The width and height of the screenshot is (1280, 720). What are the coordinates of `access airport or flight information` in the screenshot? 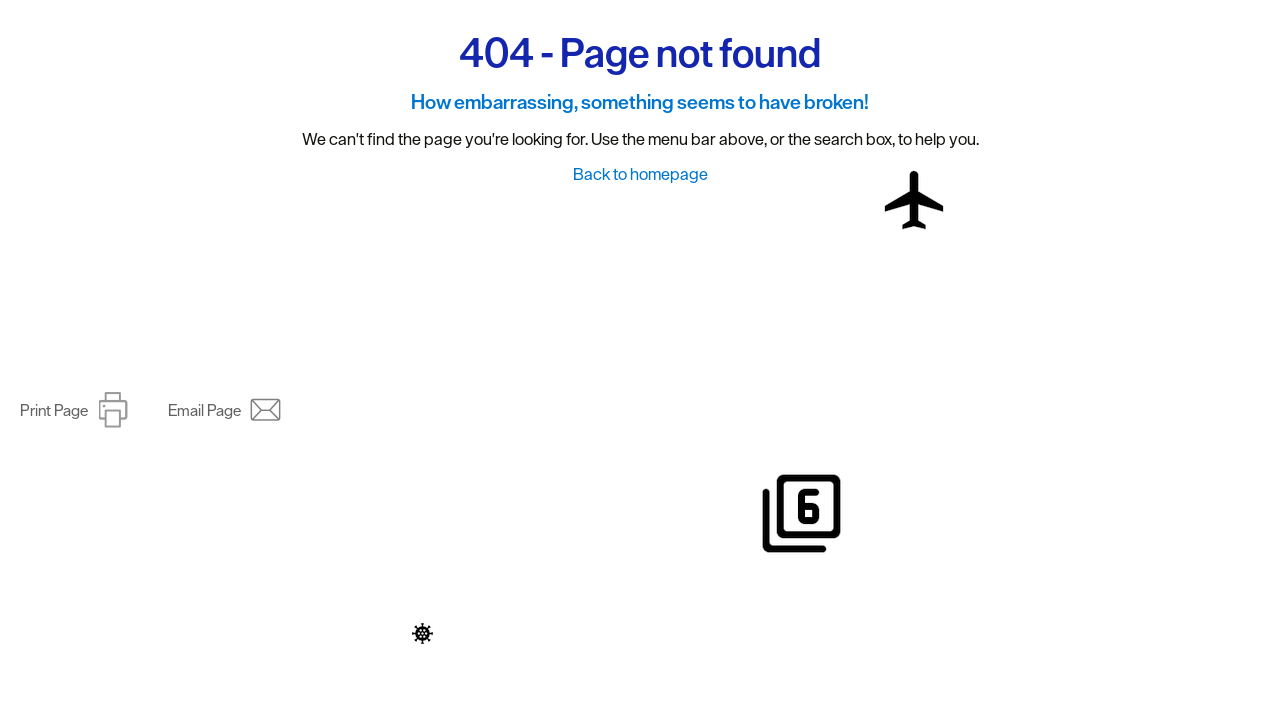 It's located at (914, 200).